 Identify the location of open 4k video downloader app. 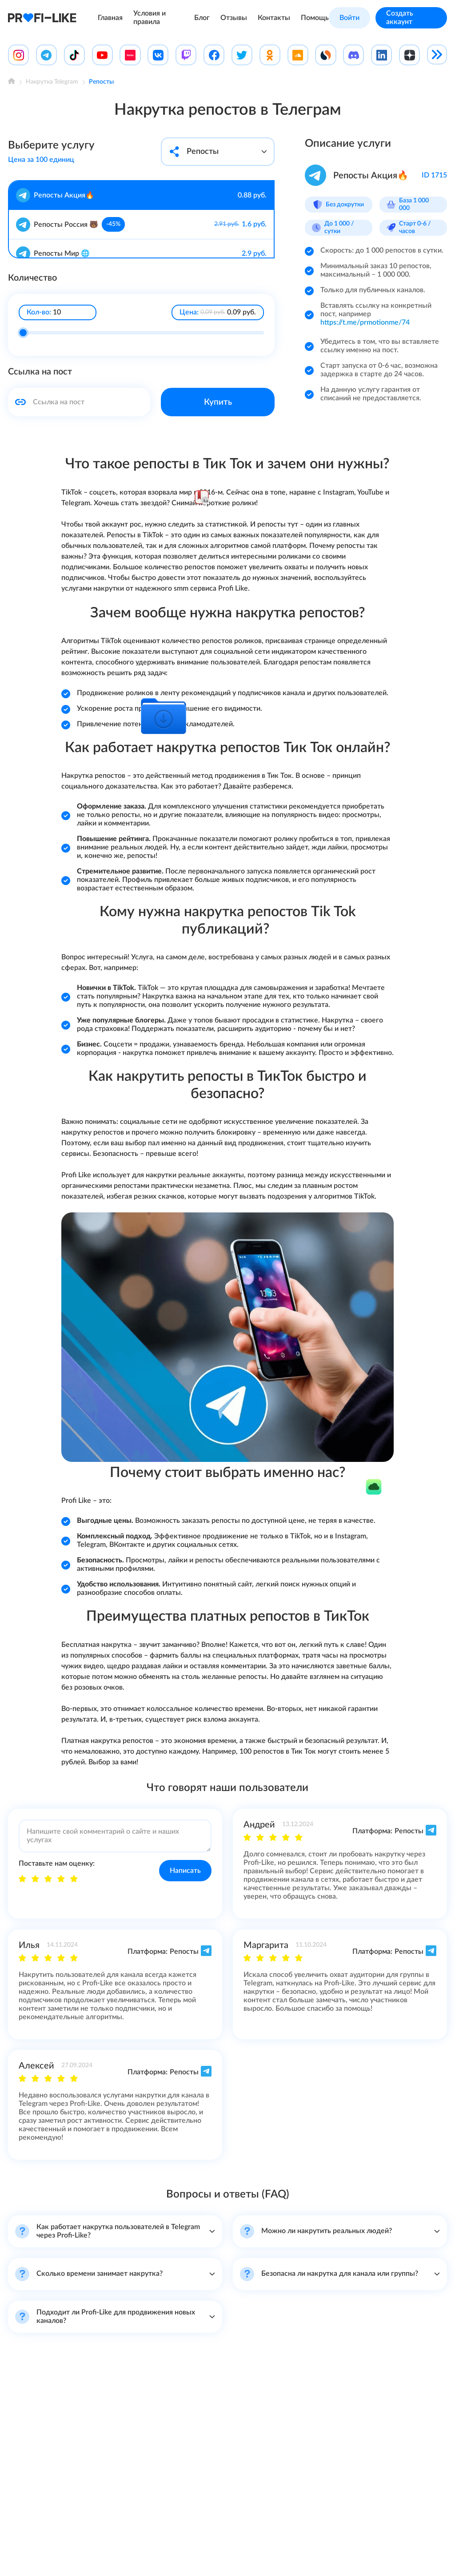
(374, 1487).